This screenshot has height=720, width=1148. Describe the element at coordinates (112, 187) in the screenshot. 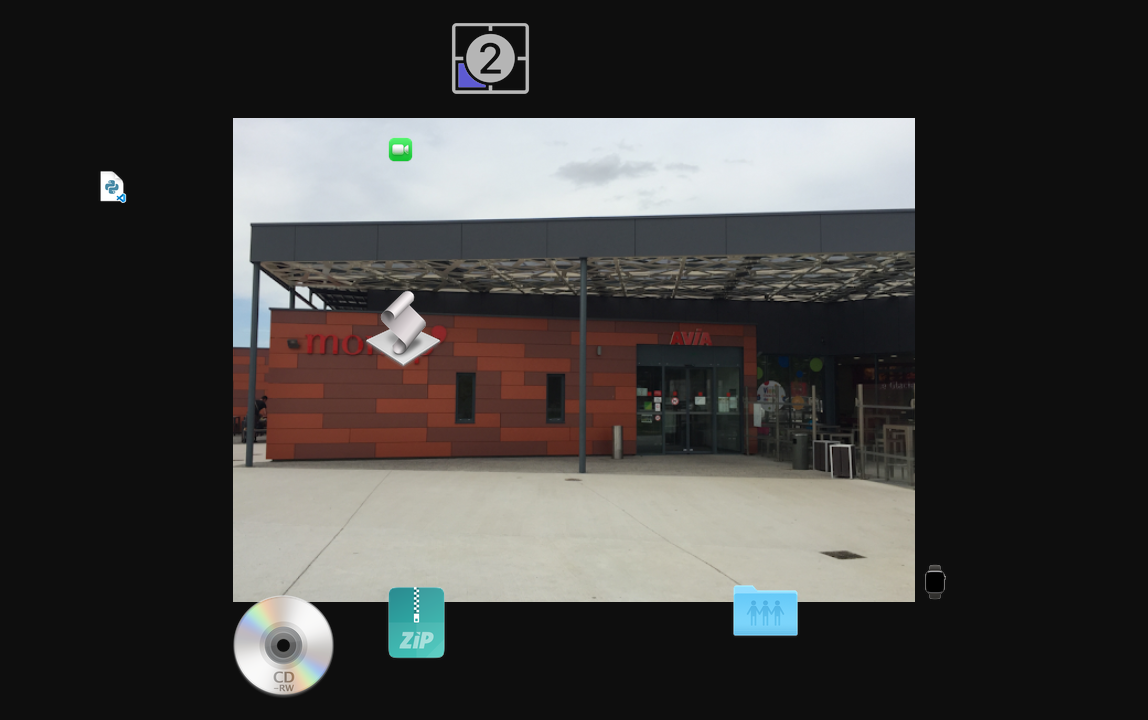

I see `open a python file in visual studio code` at that location.